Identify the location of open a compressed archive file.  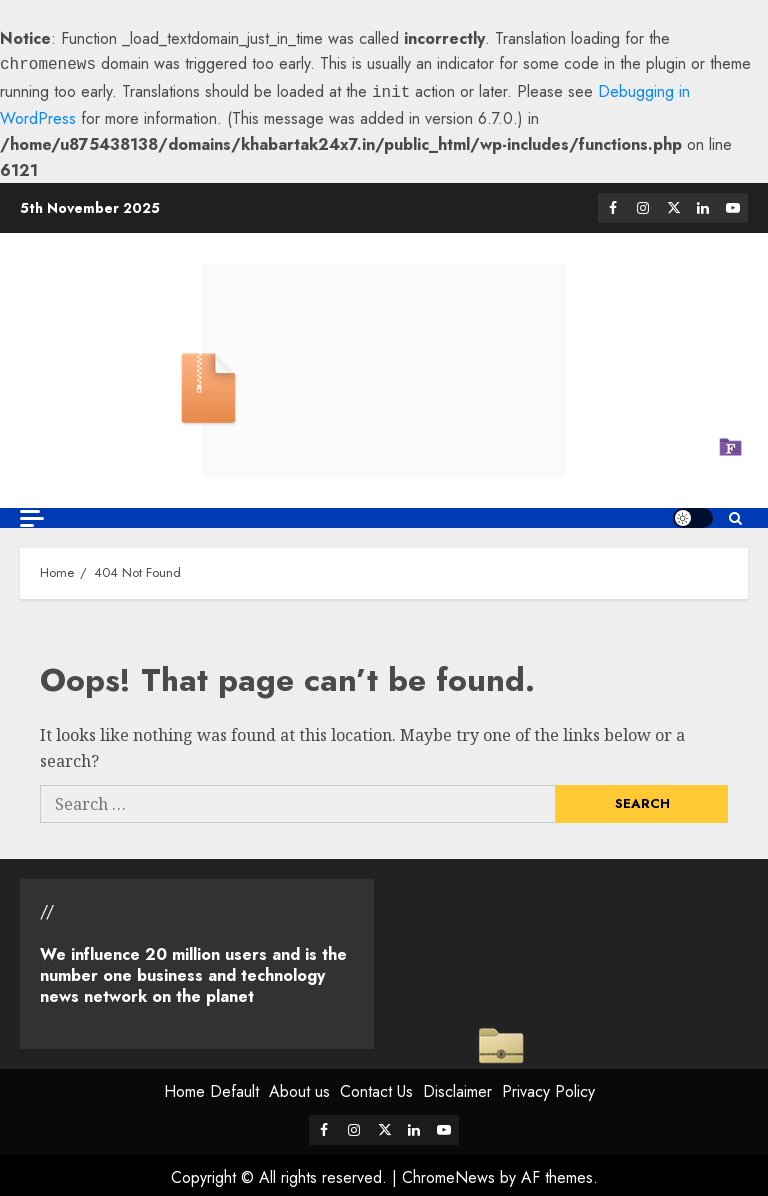
(208, 389).